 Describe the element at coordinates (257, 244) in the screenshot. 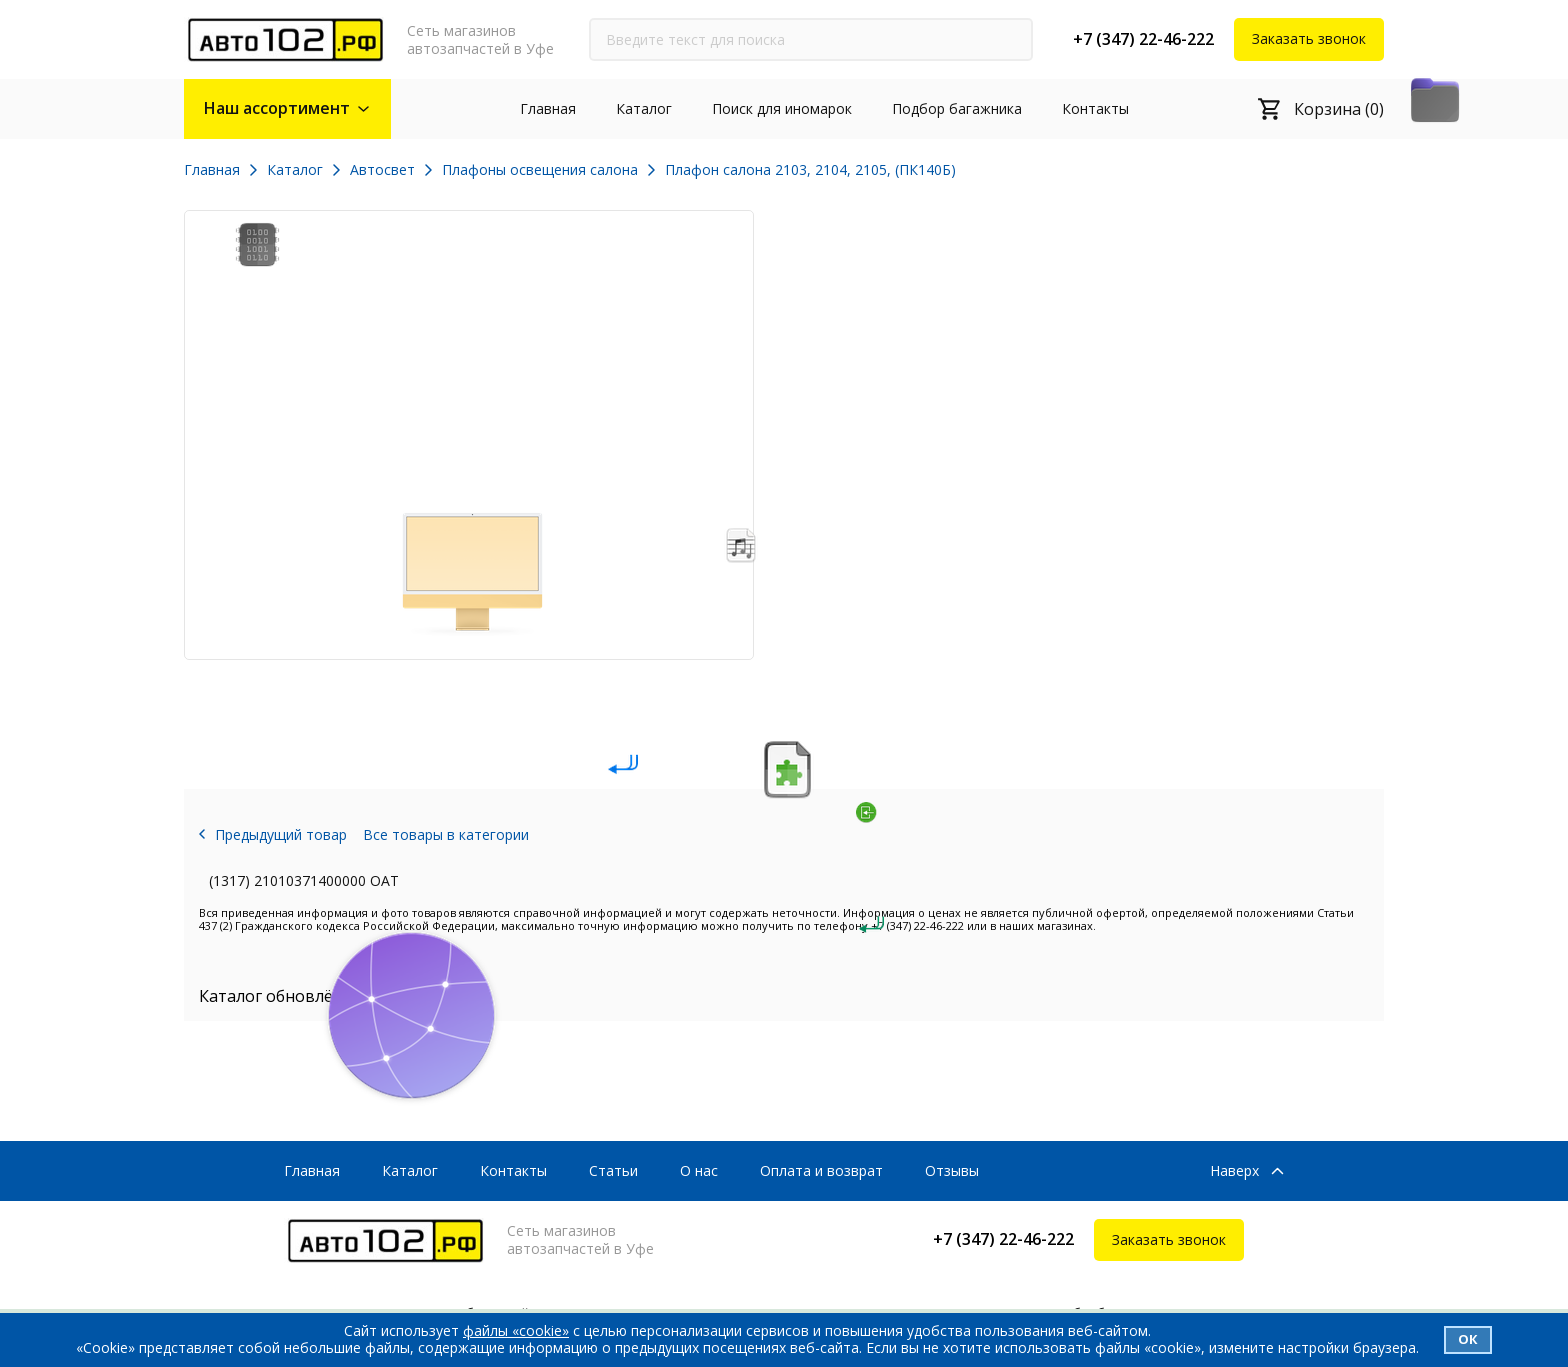

I see `firmware or binary file type indicator` at that location.